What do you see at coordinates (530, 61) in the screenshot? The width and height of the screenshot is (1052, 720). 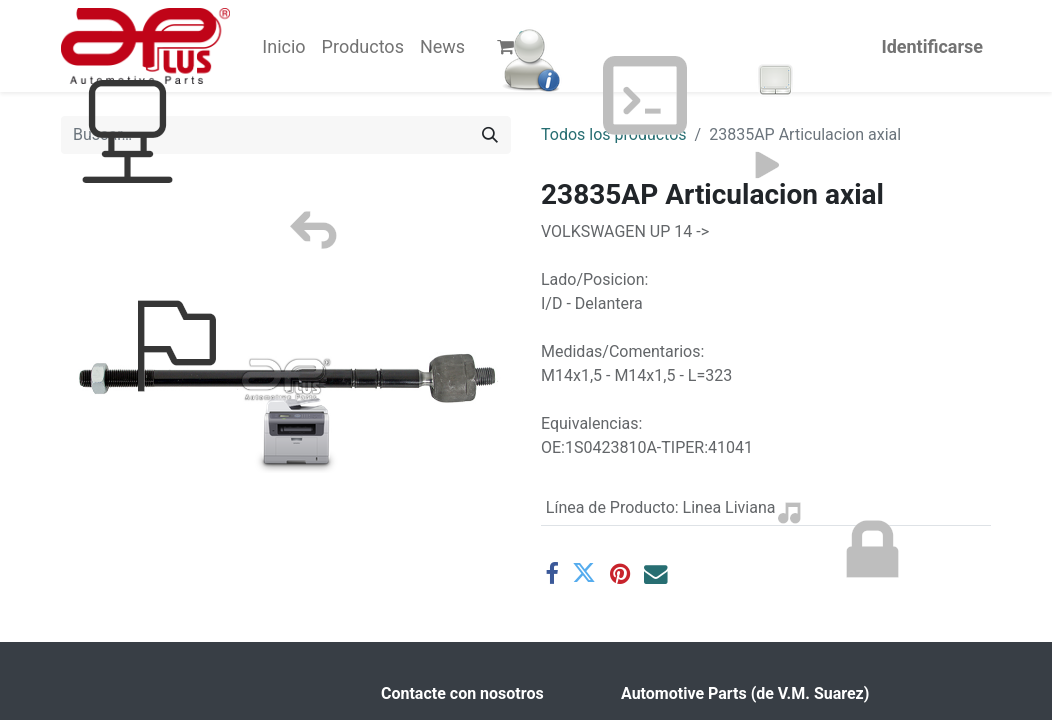 I see `view user profile information` at bounding box center [530, 61].